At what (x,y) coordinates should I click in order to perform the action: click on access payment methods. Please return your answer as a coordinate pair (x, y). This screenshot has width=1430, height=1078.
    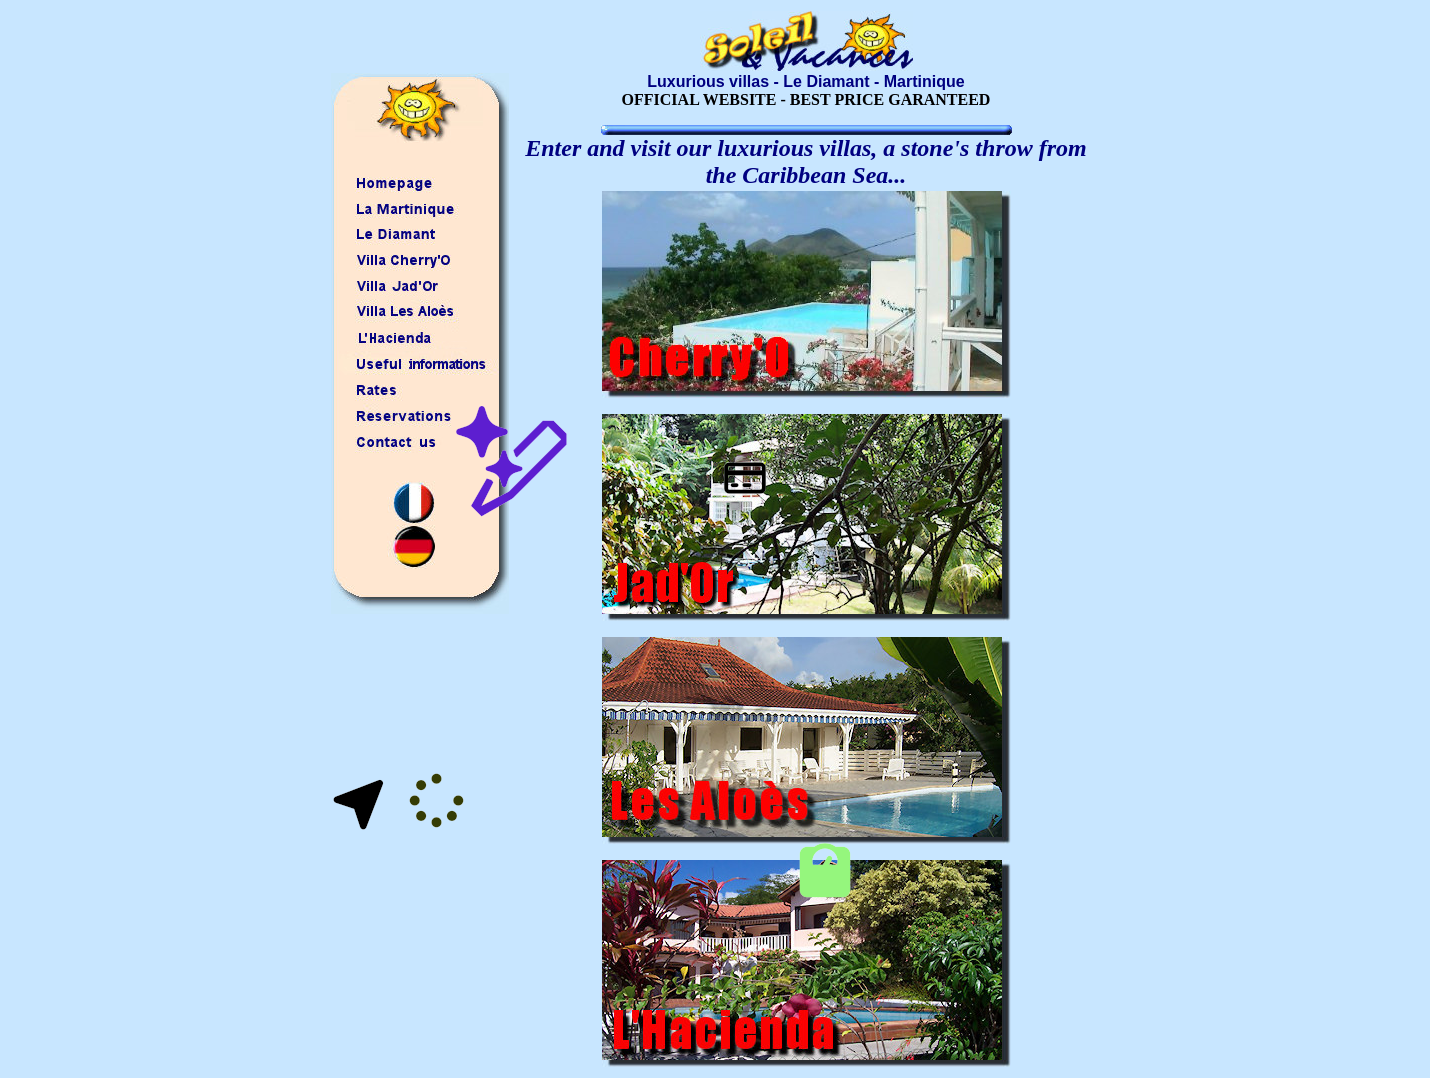
    Looking at the image, I should click on (745, 478).